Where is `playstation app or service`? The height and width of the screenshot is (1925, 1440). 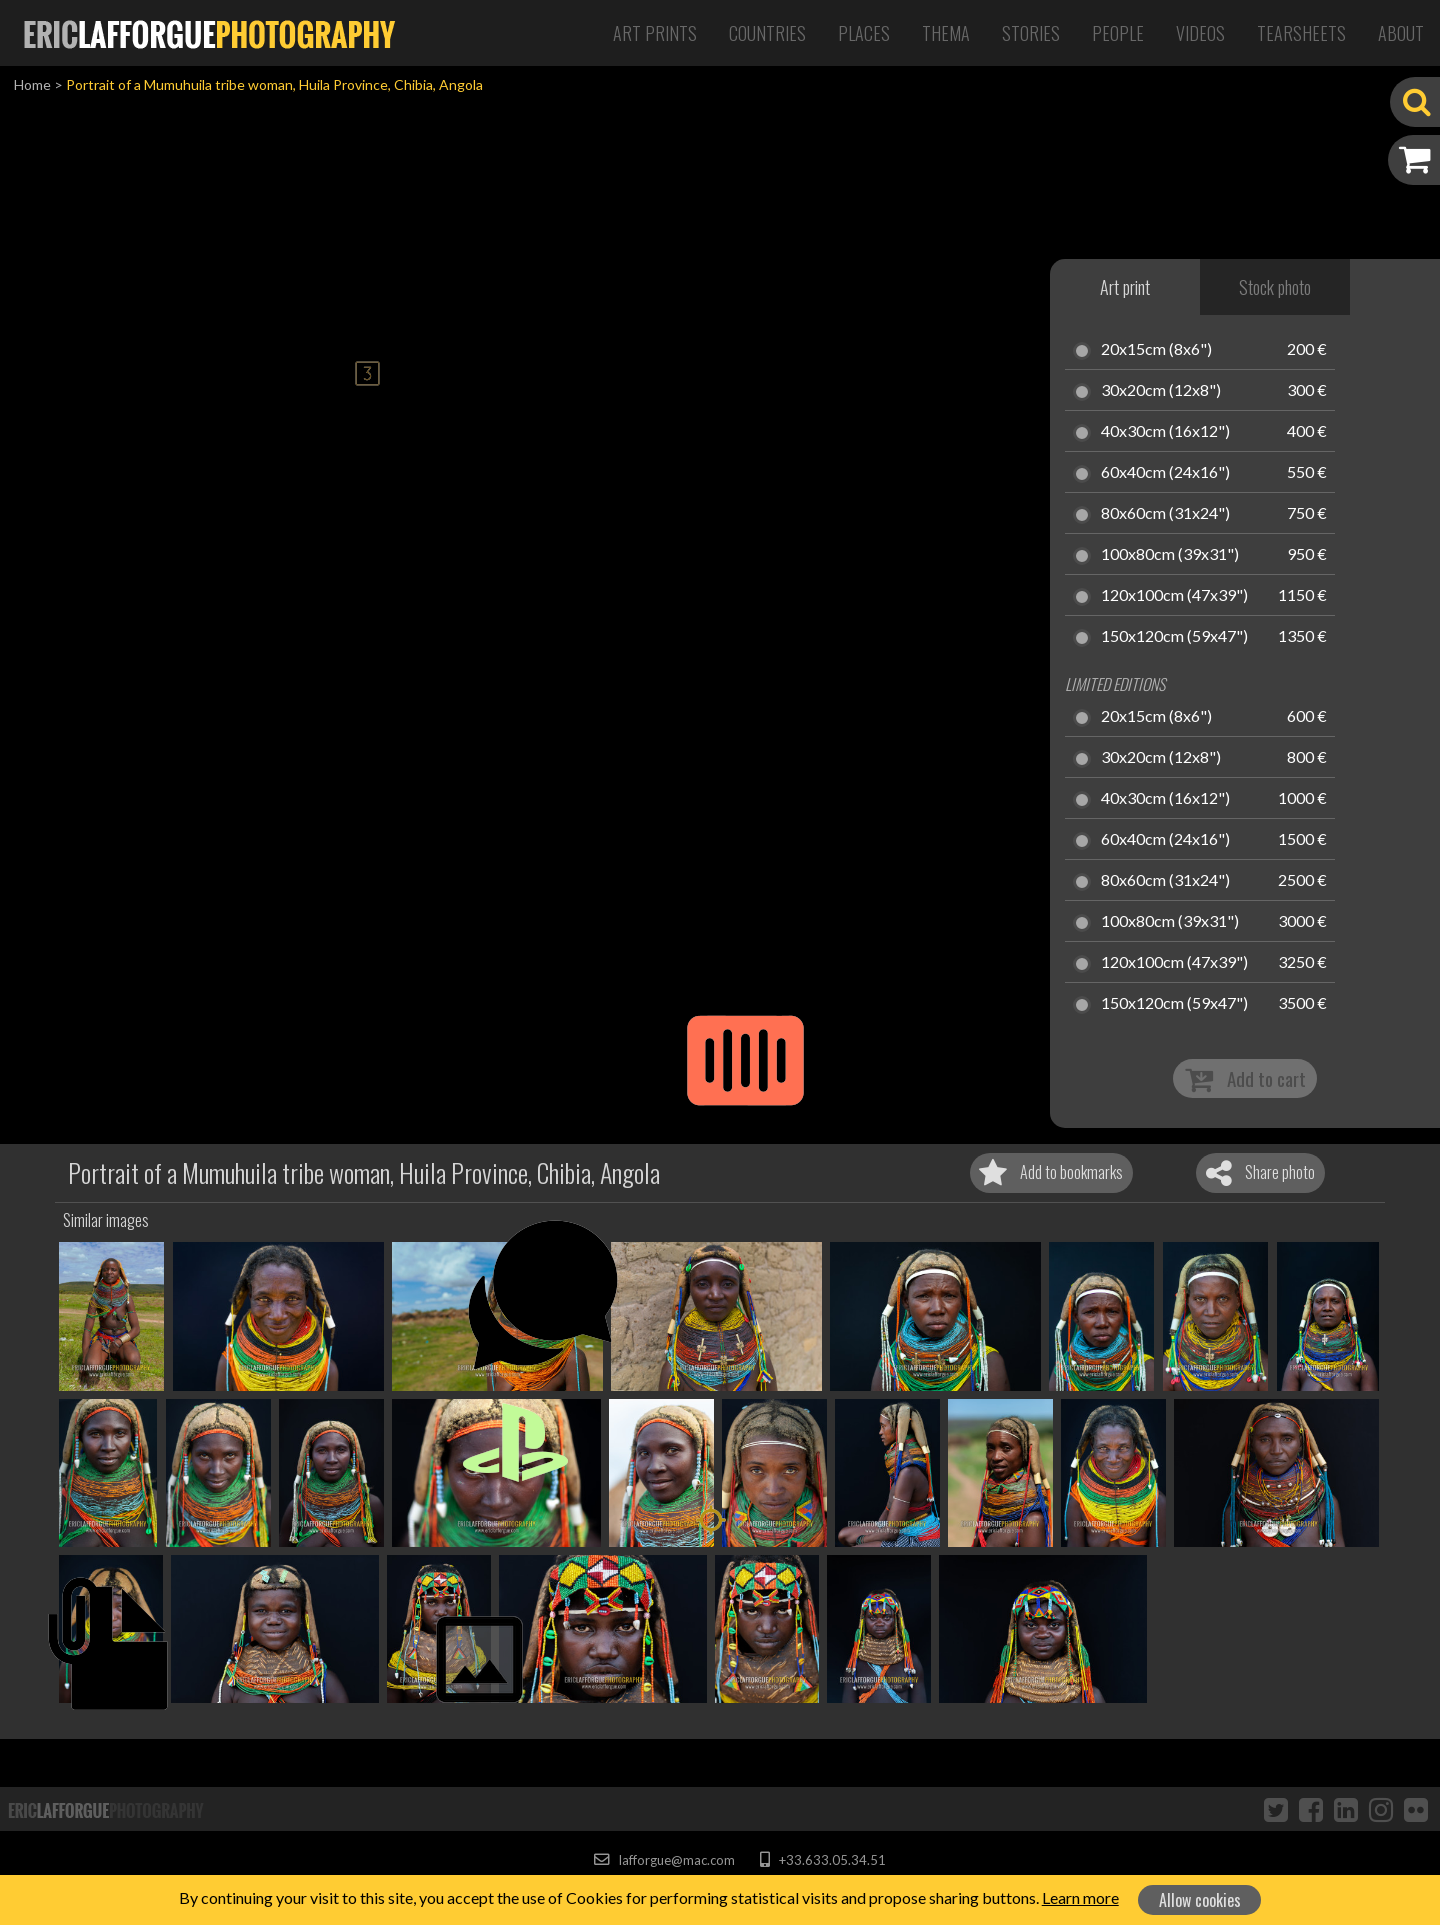
playstation app or service is located at coordinates (515, 1442).